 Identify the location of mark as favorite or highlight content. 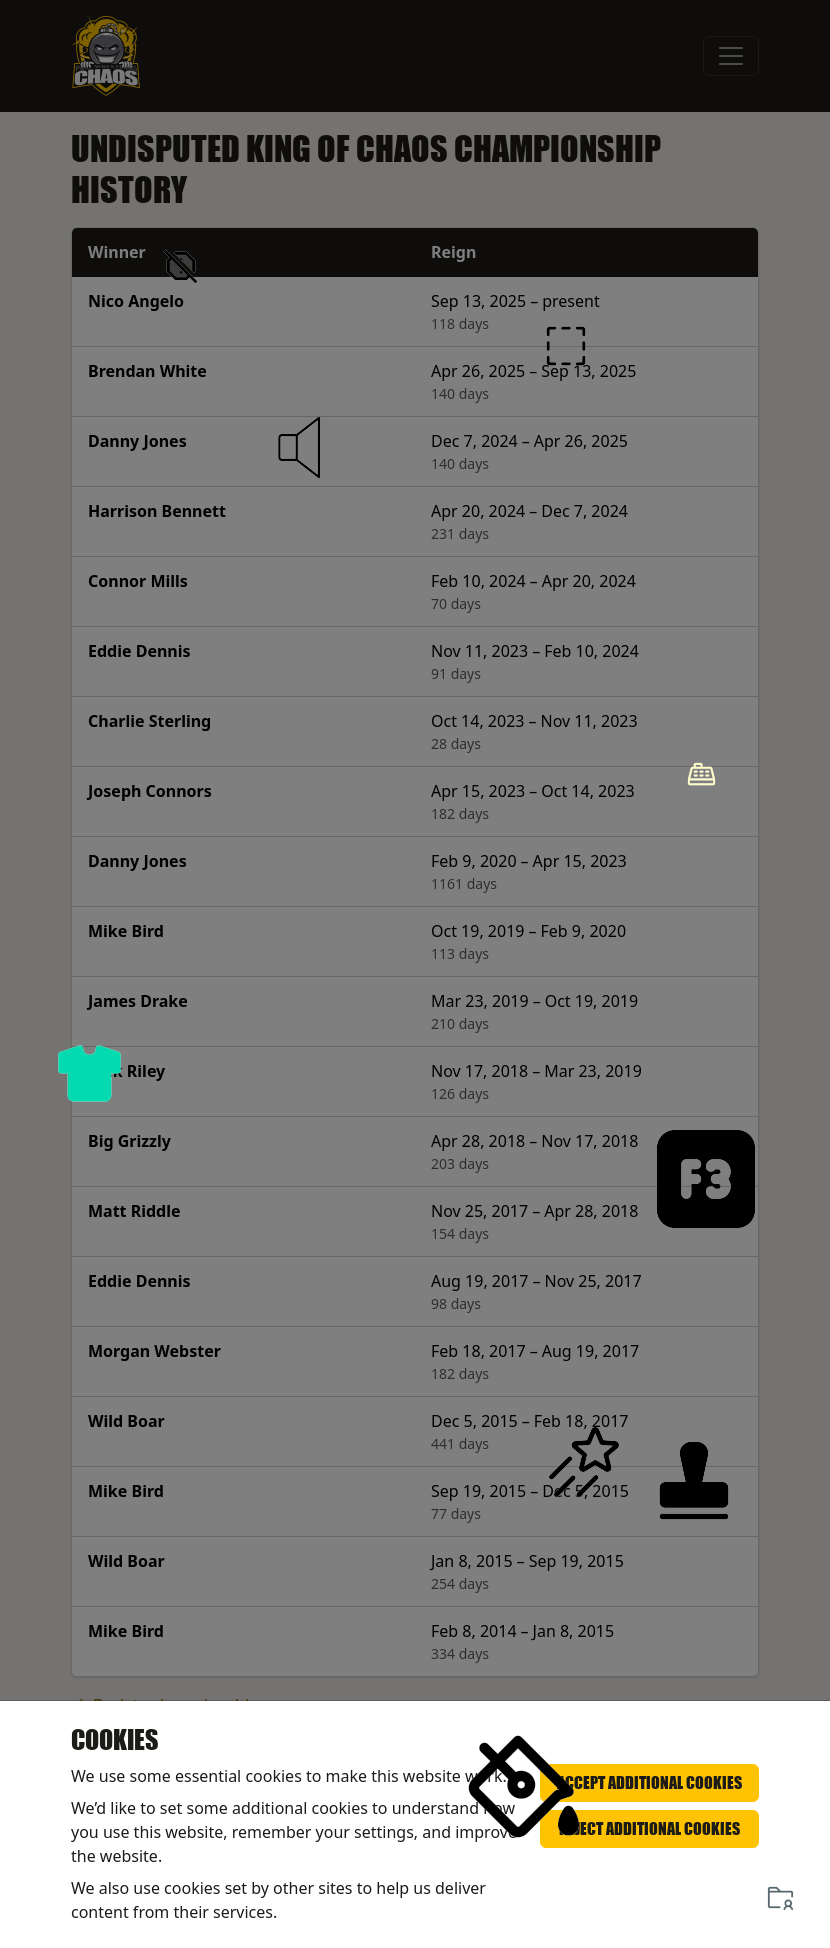
(584, 1462).